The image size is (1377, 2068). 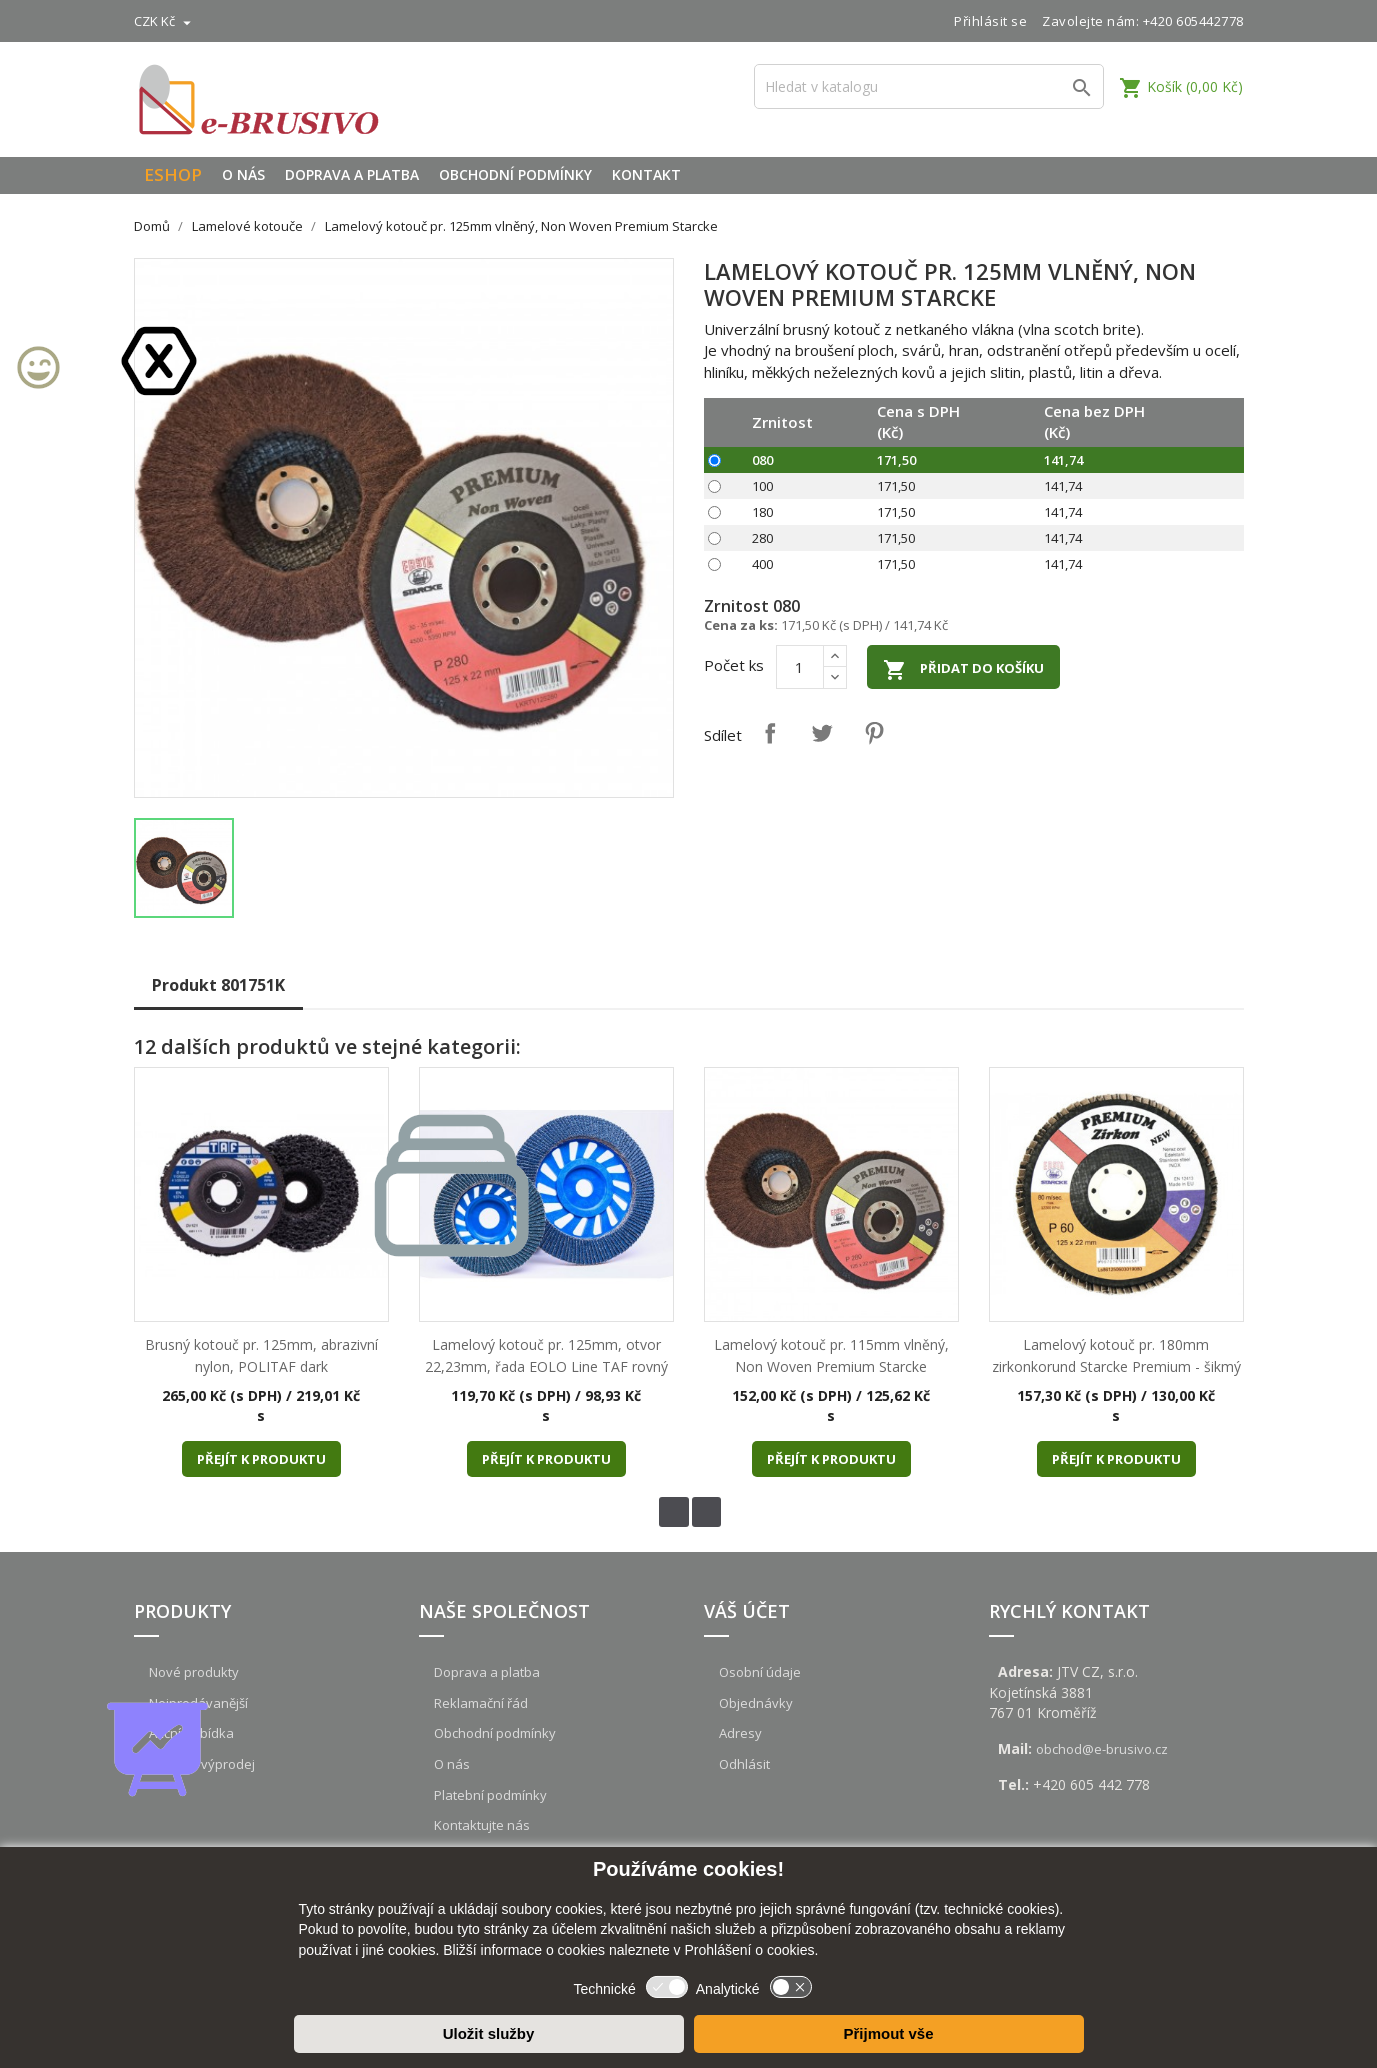 What do you see at coordinates (451, 1185) in the screenshot?
I see `view stacked layers or cards` at bounding box center [451, 1185].